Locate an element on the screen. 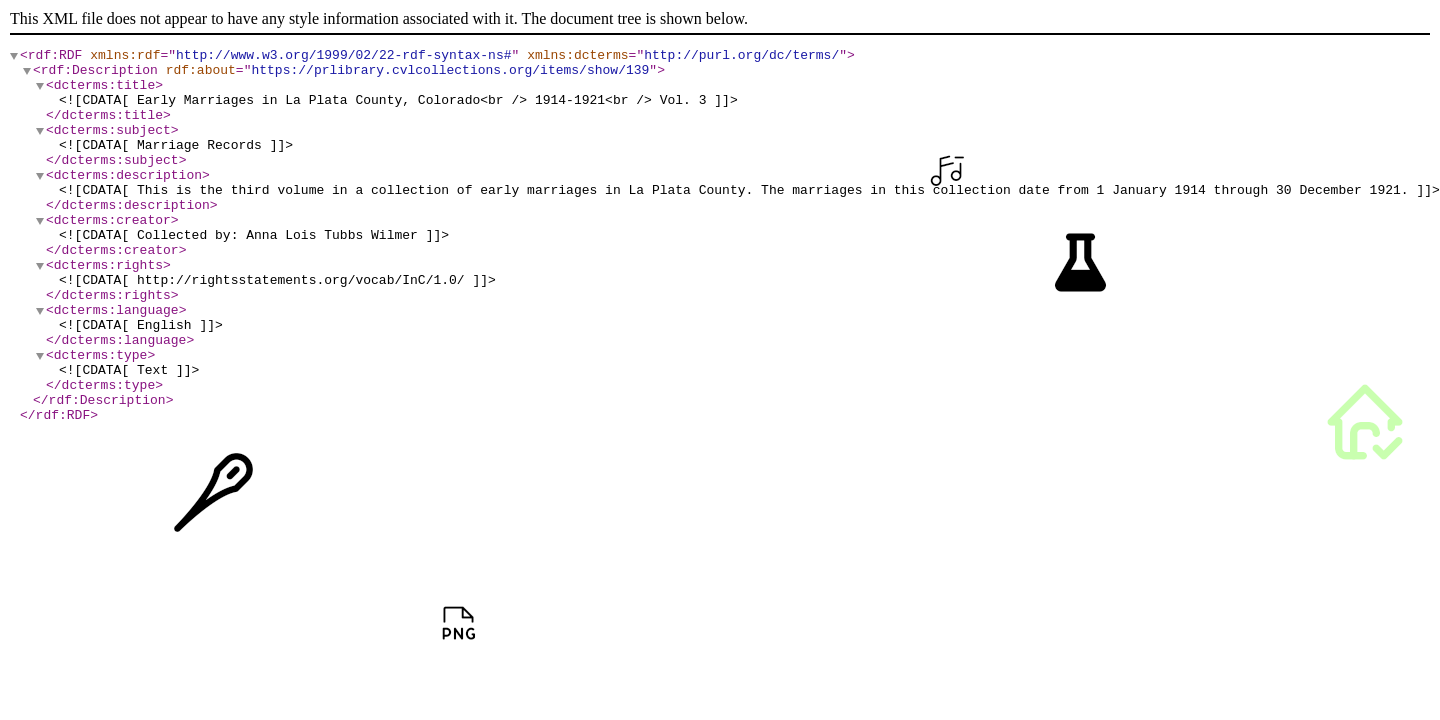  home address verified or confirmed is located at coordinates (1365, 422).